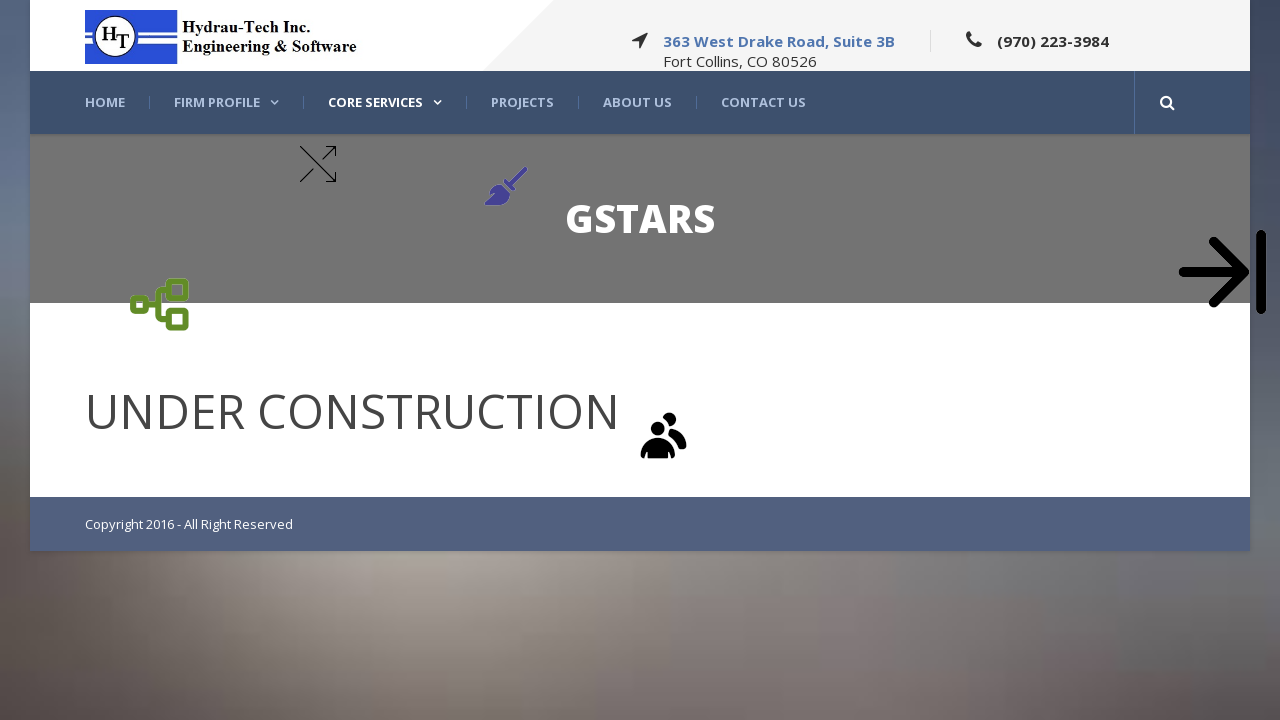  Describe the element at coordinates (162, 304) in the screenshot. I see `view hierarchical data structure` at that location.